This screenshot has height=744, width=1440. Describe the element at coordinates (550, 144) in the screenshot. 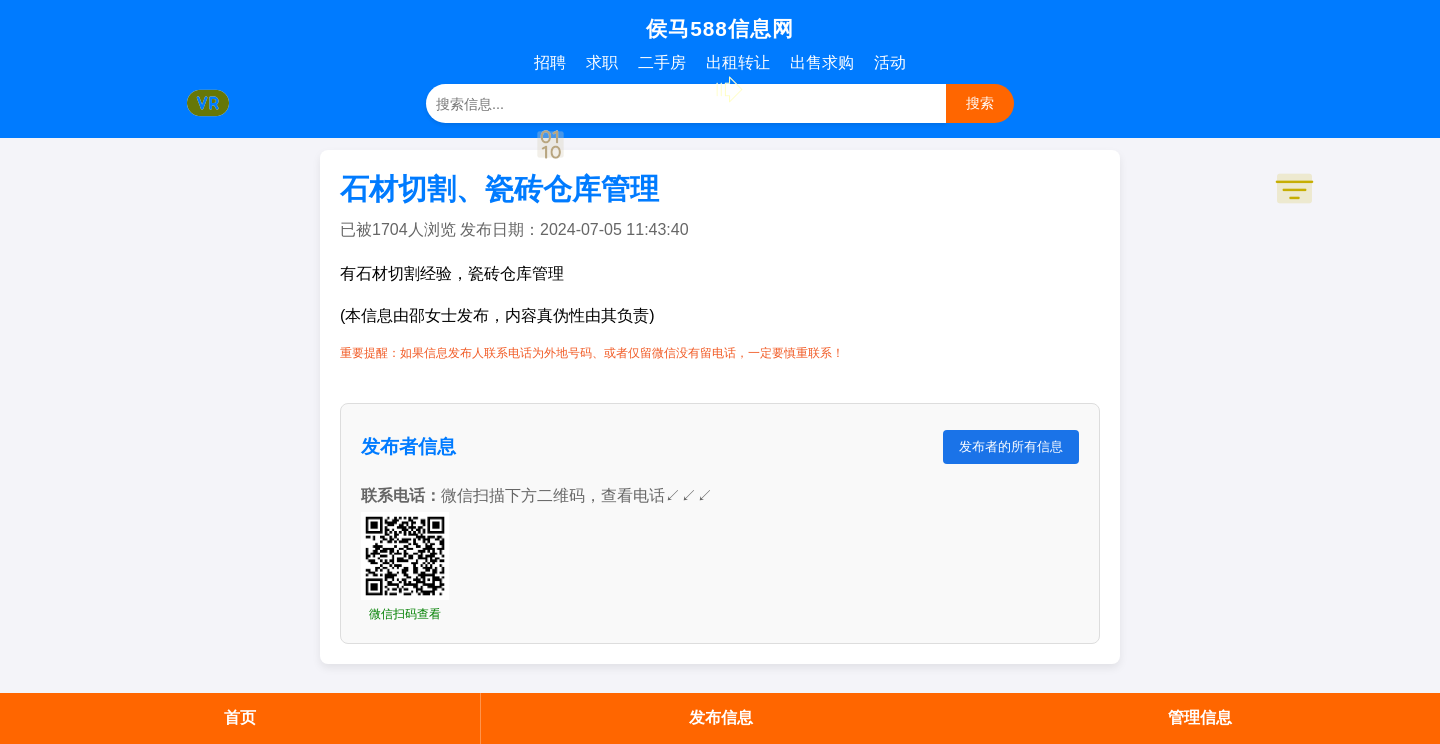

I see `view or edit binary data` at that location.